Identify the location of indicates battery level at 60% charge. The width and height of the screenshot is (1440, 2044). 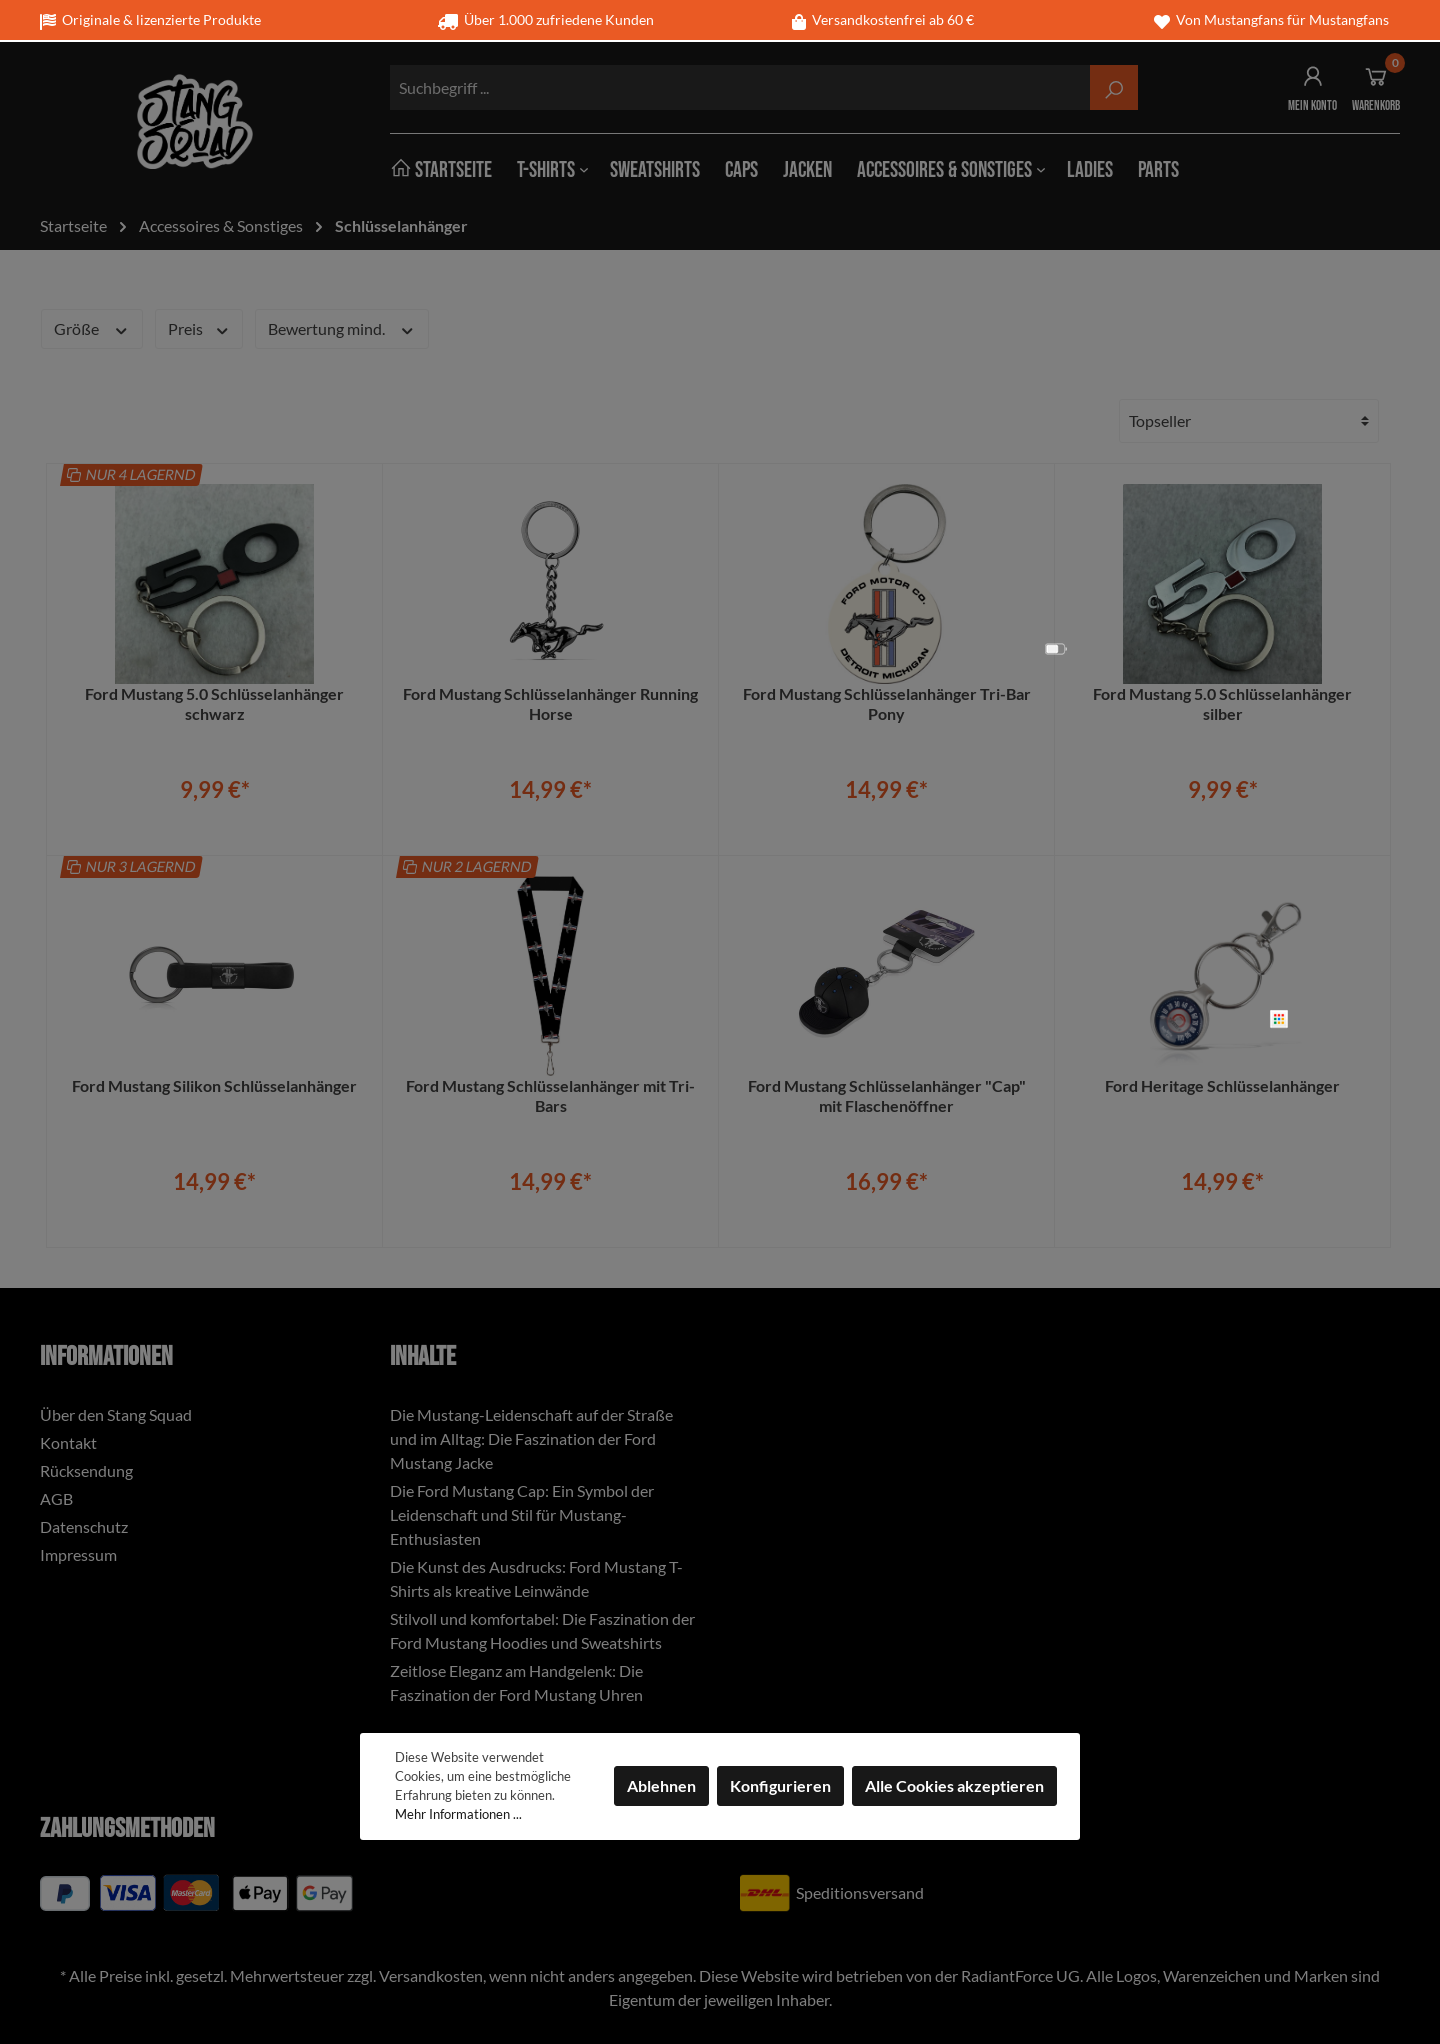
(1056, 649).